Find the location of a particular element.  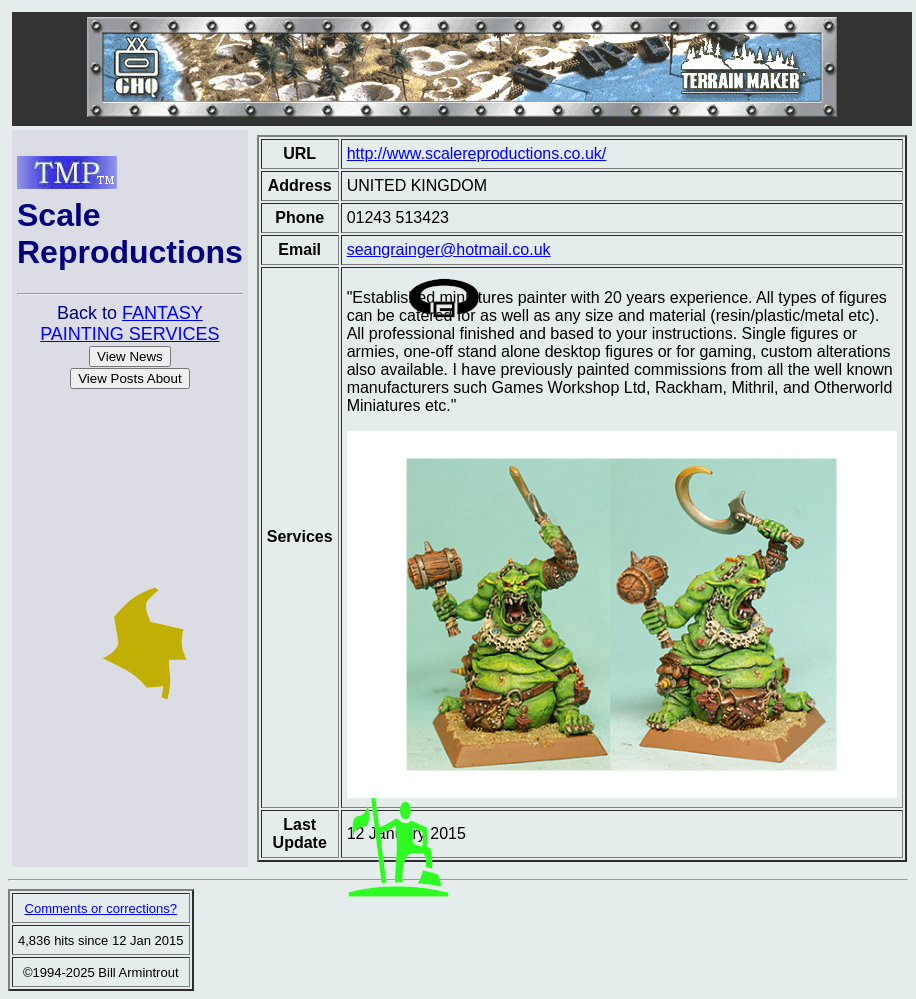

select colombia as your country or region is located at coordinates (144, 643).